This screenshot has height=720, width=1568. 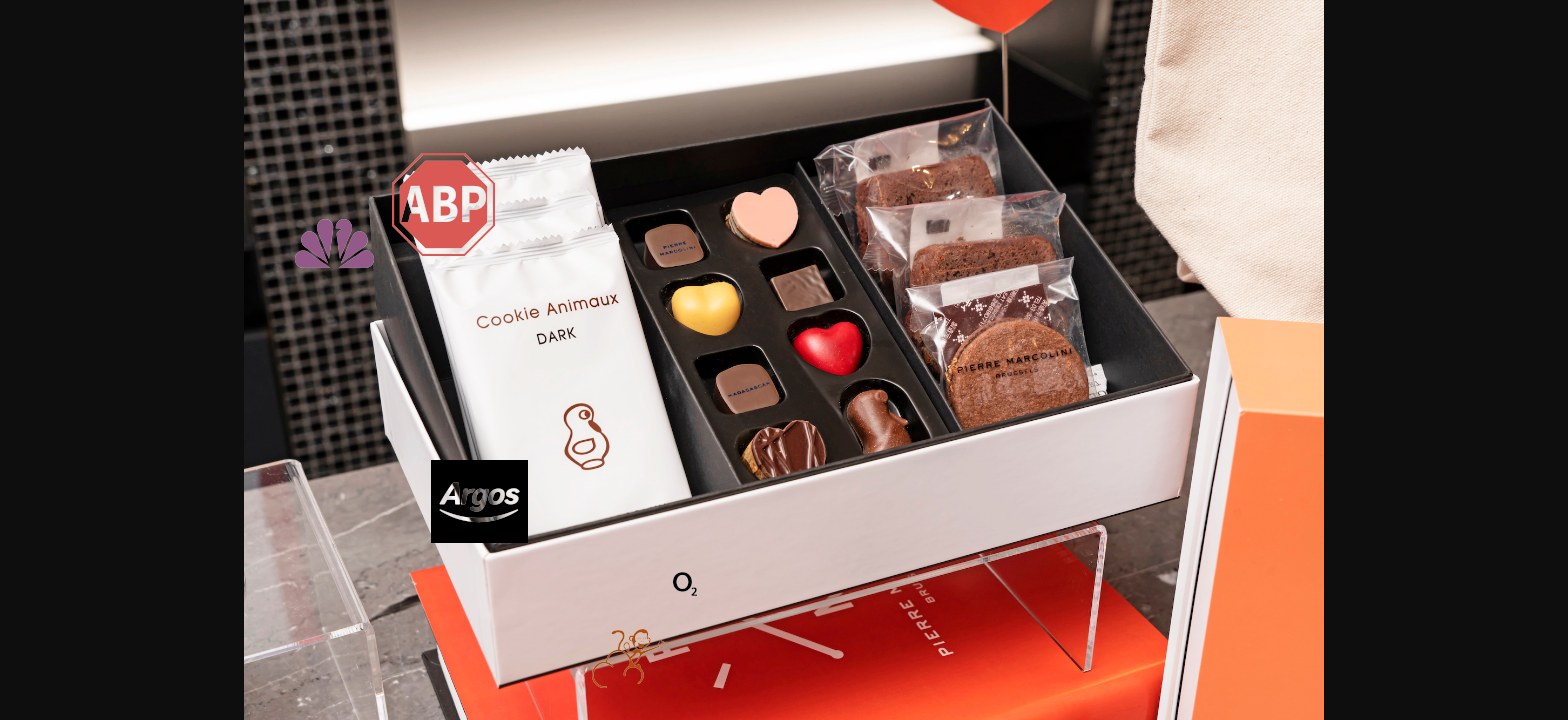 I want to click on O2 telecommunications brand logo, so click(x=685, y=584).